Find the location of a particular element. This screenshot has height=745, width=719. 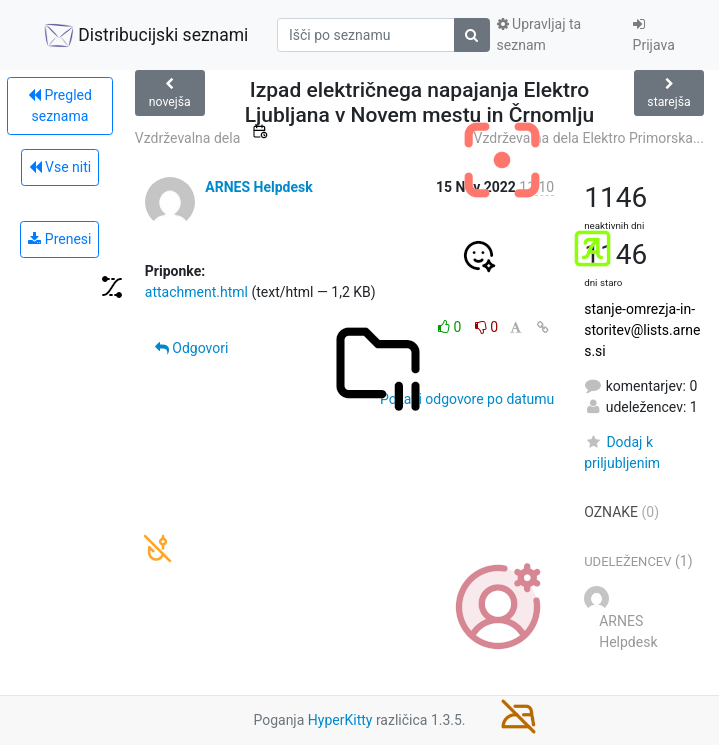

change font or typeface settings is located at coordinates (592, 248).